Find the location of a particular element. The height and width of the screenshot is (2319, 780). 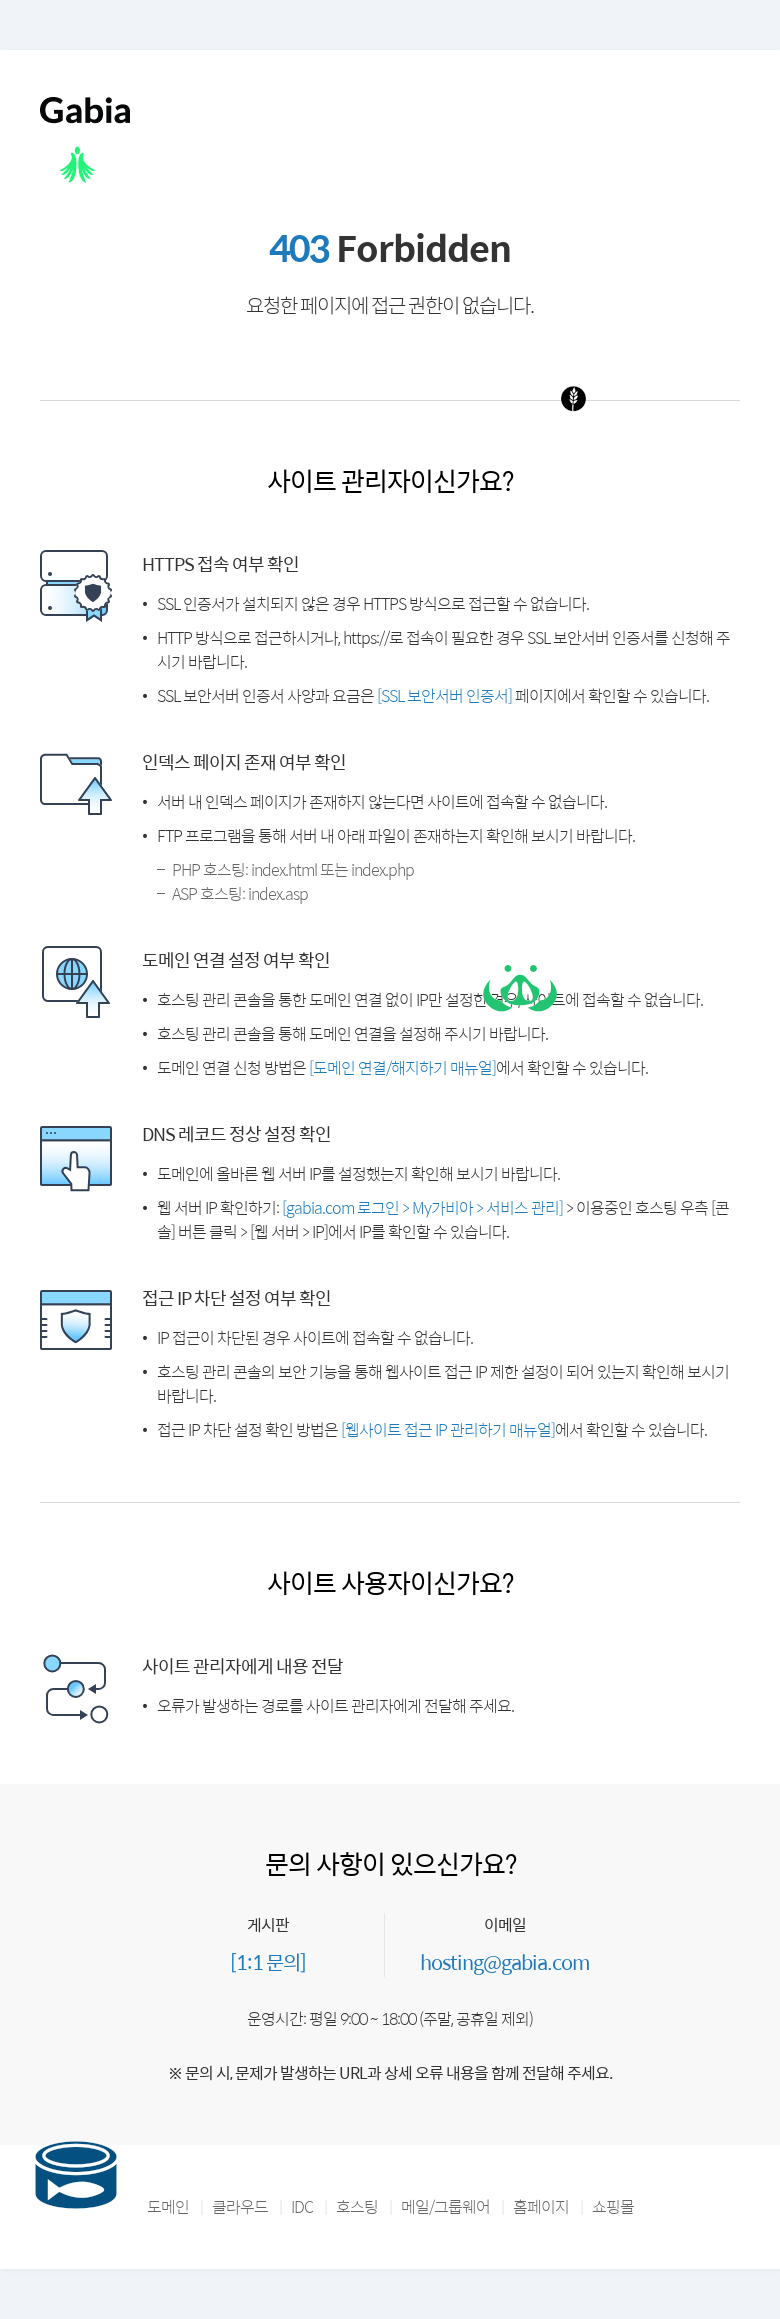

canned fish item in a game inventory is located at coordinates (76, 2175).